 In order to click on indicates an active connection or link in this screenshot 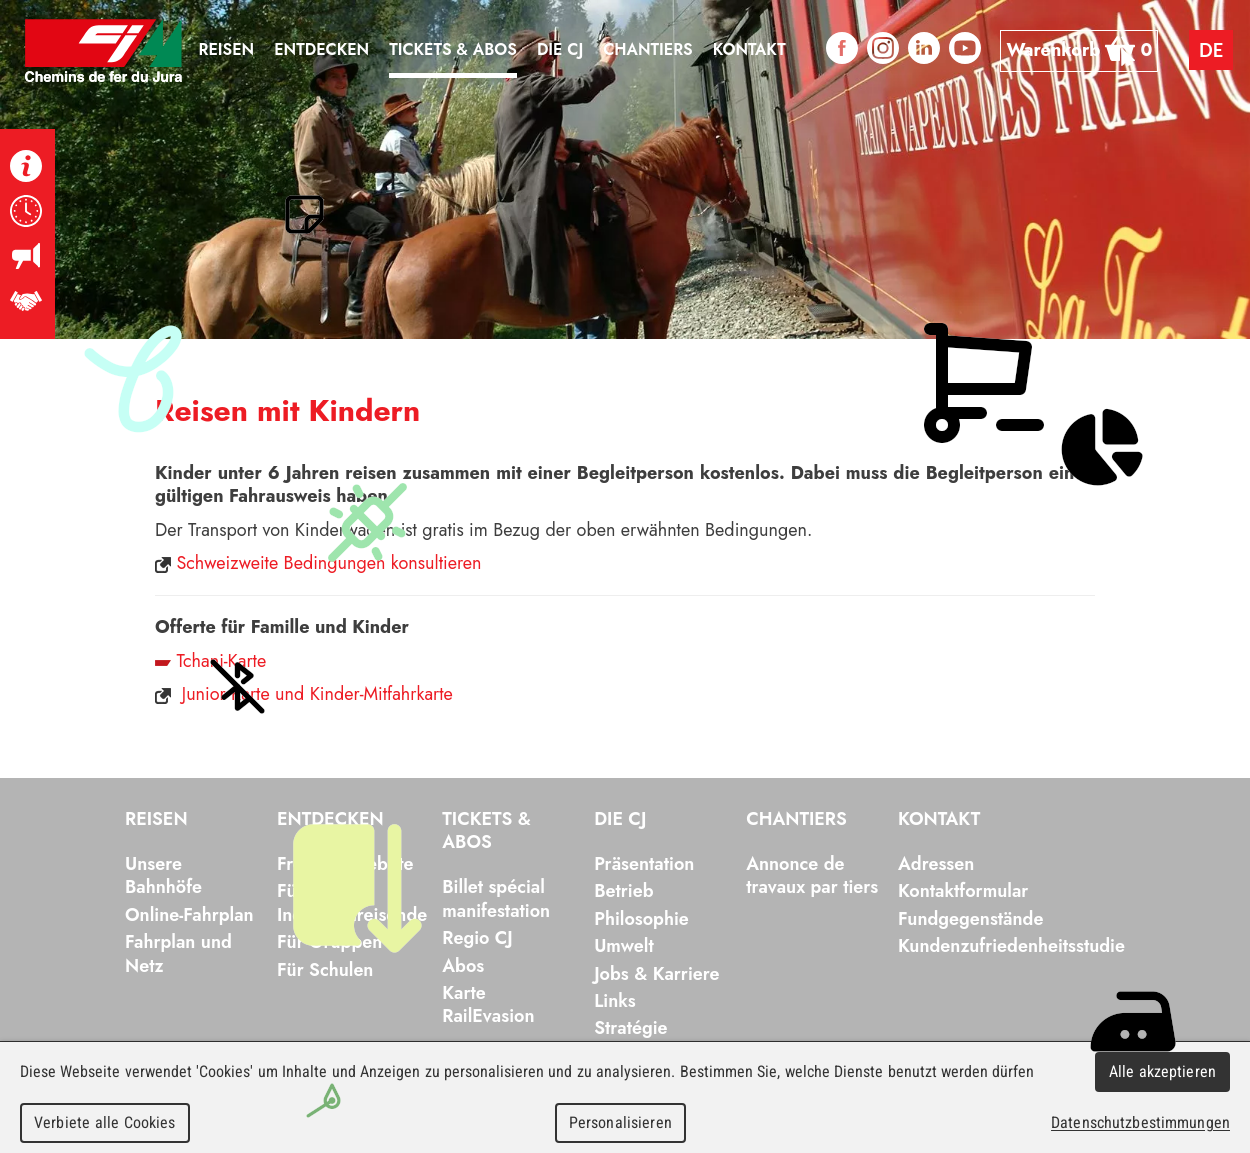, I will do `click(367, 522)`.